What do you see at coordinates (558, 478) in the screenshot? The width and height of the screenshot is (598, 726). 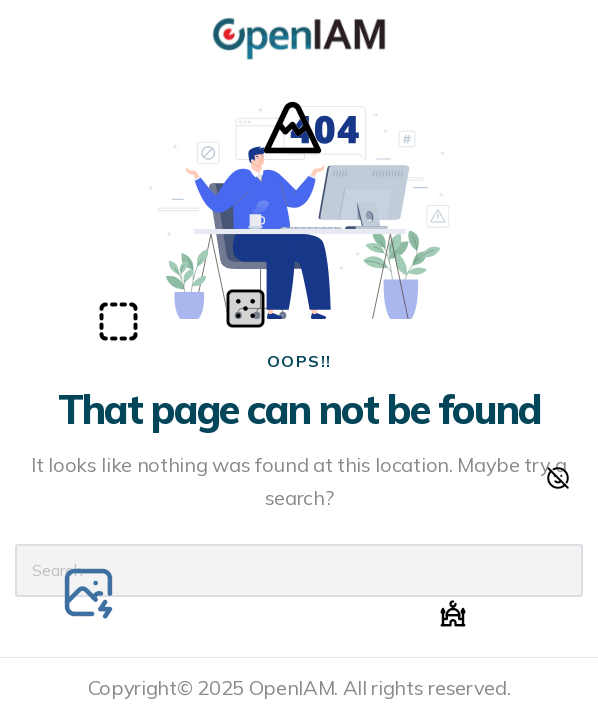 I see `disable mood or emotion tracking` at bounding box center [558, 478].